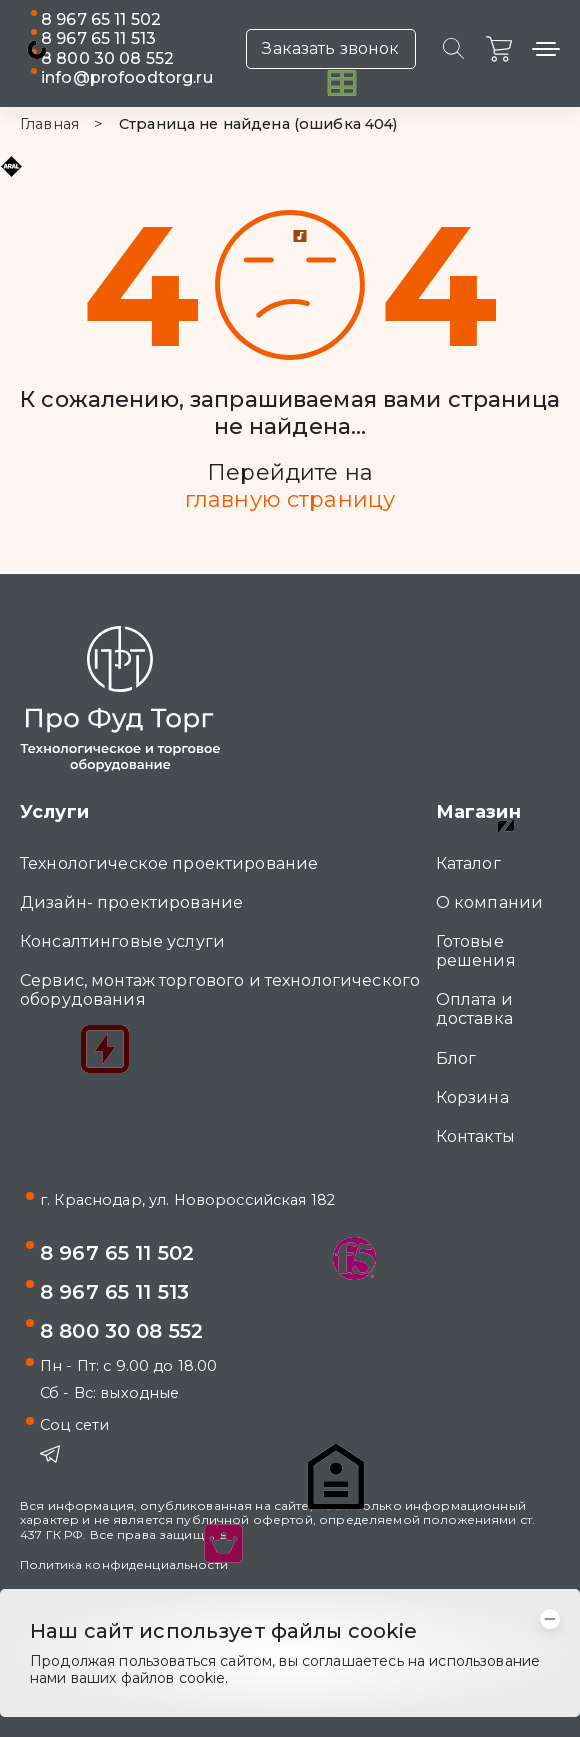 This screenshot has height=1737, width=580. What do you see at coordinates (37, 49) in the screenshot?
I see `macpaw company logo` at bounding box center [37, 49].